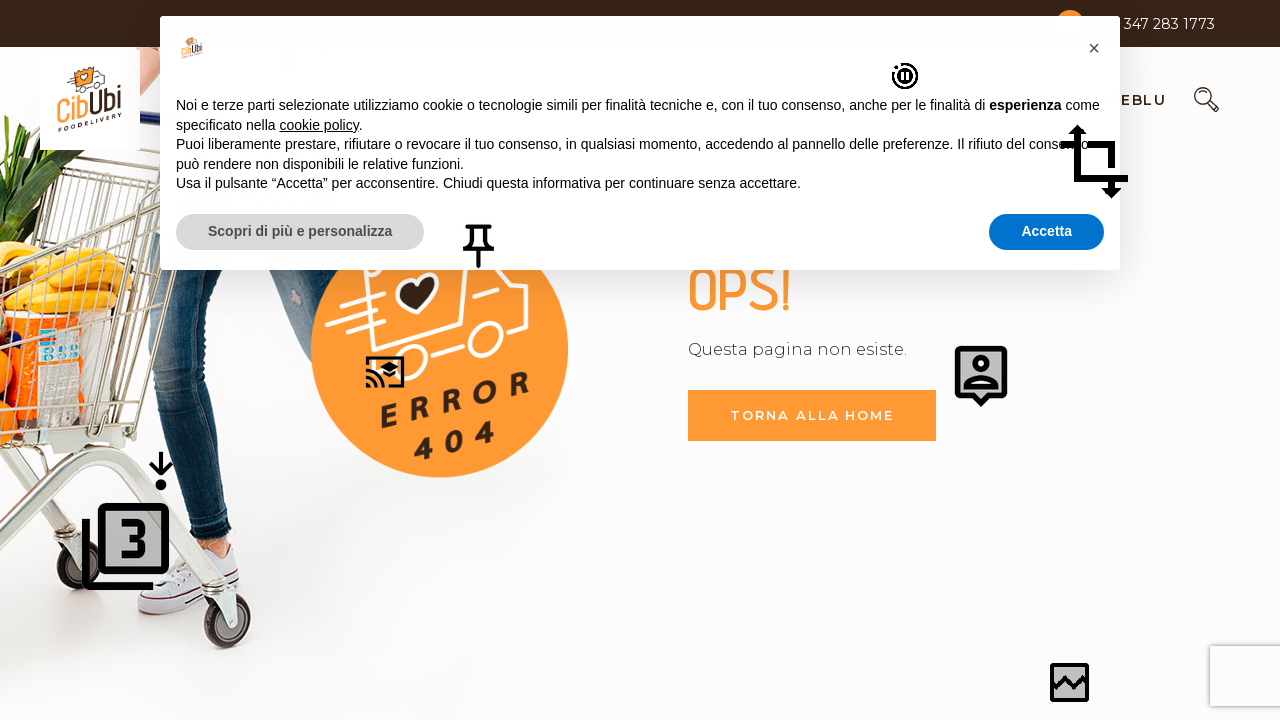  Describe the element at coordinates (478, 246) in the screenshot. I see `pin an item to keep it visible` at that location.